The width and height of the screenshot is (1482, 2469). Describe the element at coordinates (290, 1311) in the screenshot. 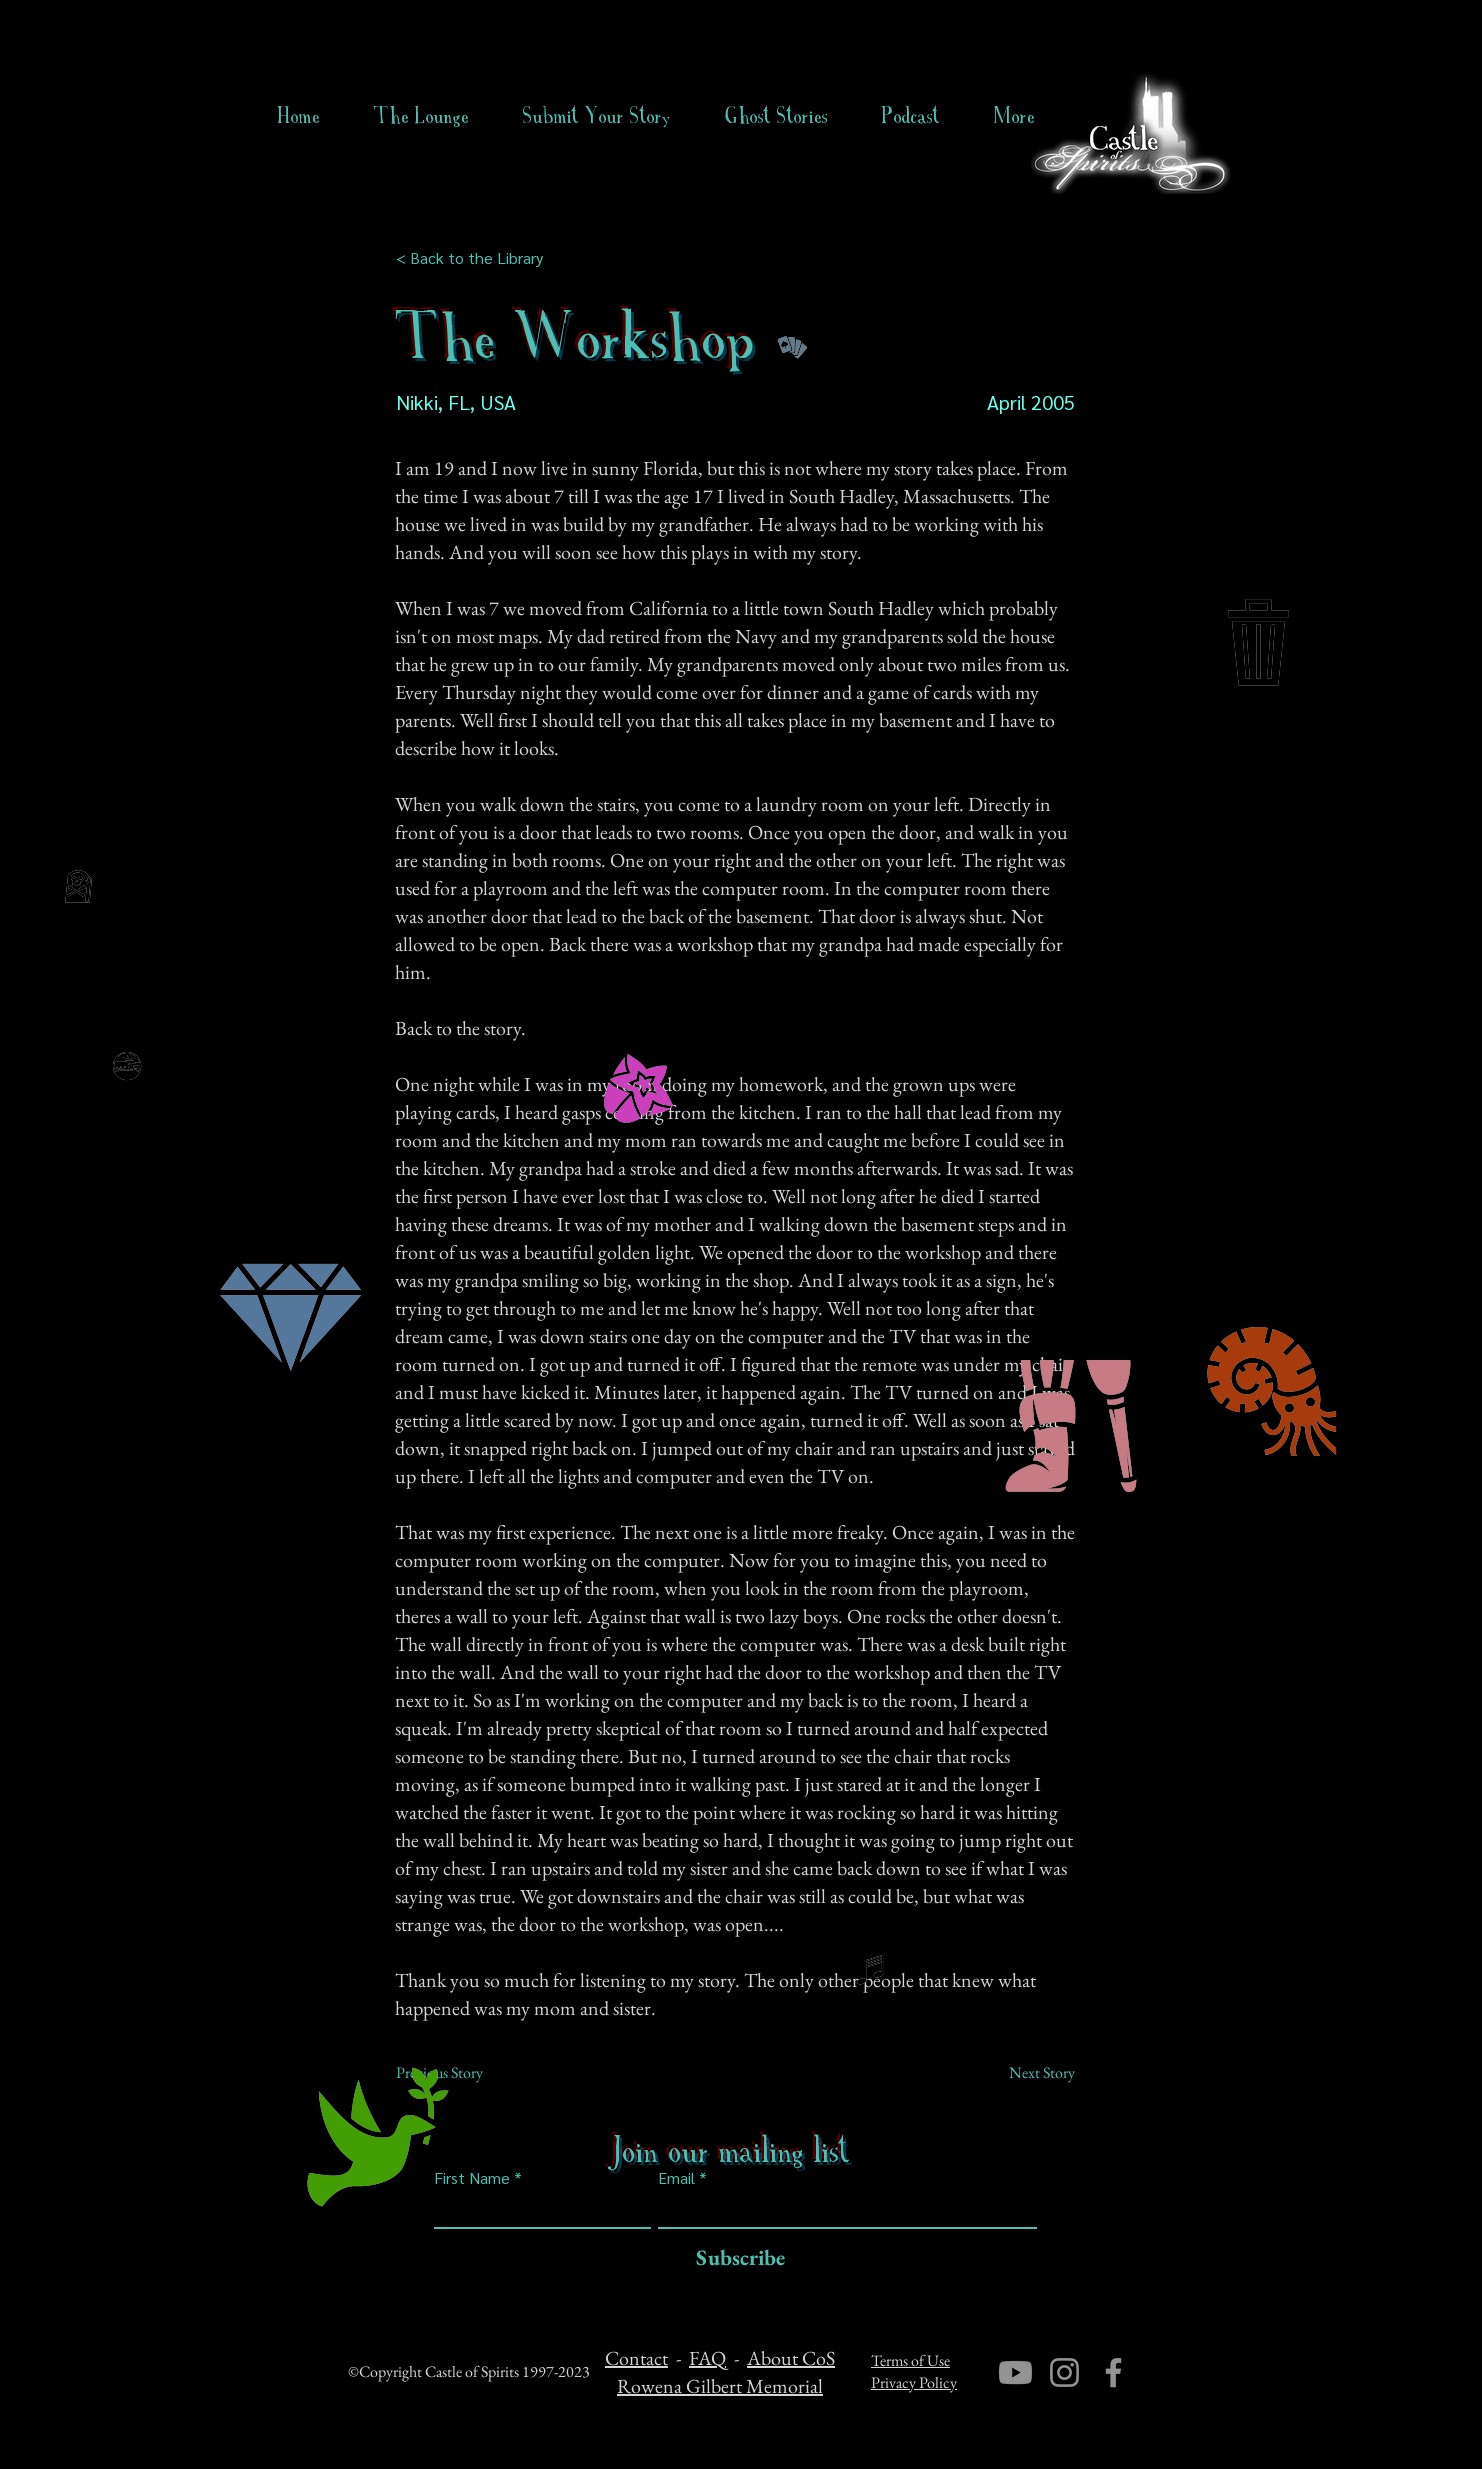

I see `indicates premium or diamond-tier membership status` at that location.